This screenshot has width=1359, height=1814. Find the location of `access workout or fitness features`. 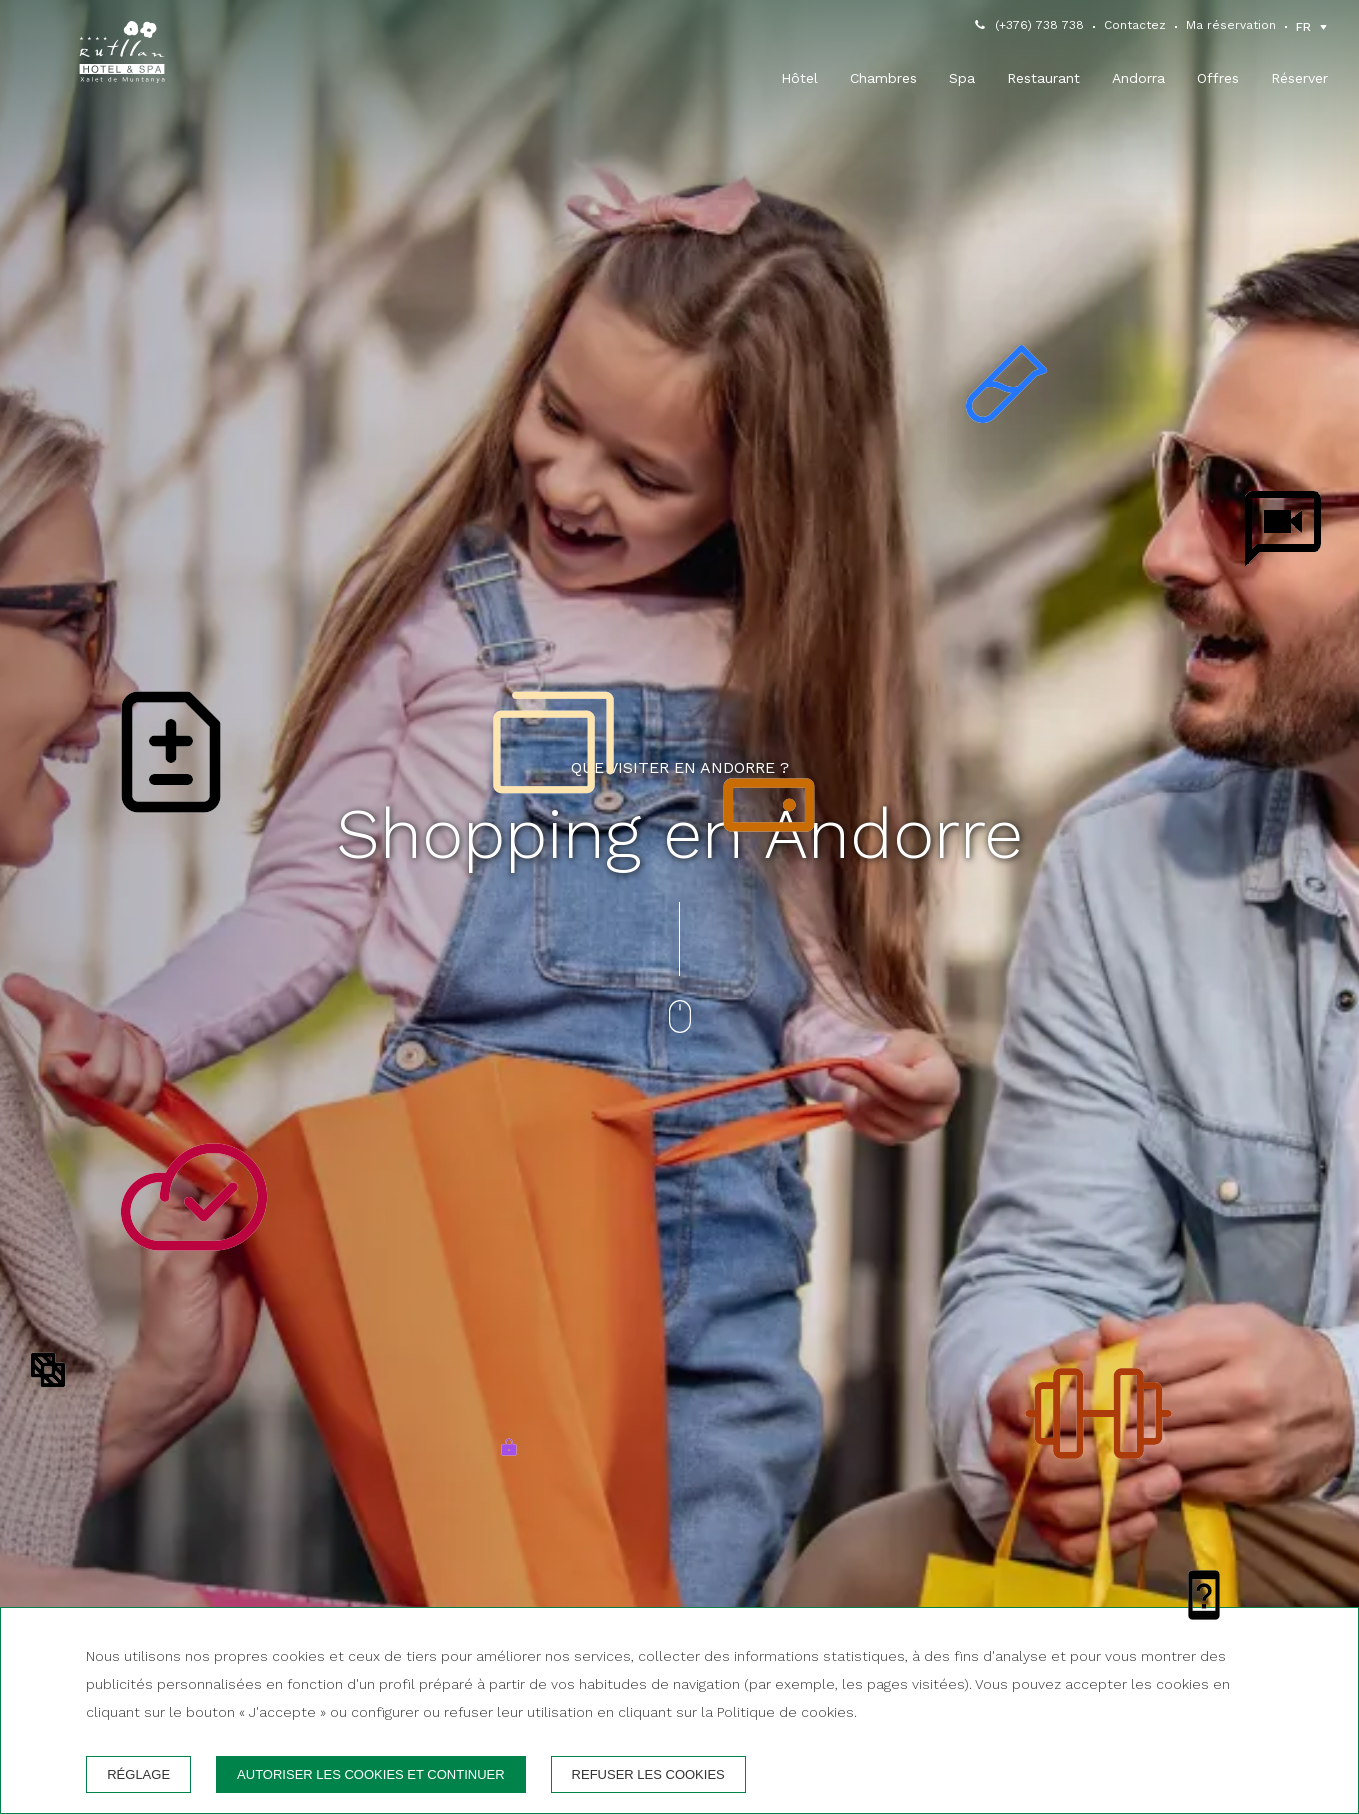

access workout or fitness features is located at coordinates (1098, 1413).